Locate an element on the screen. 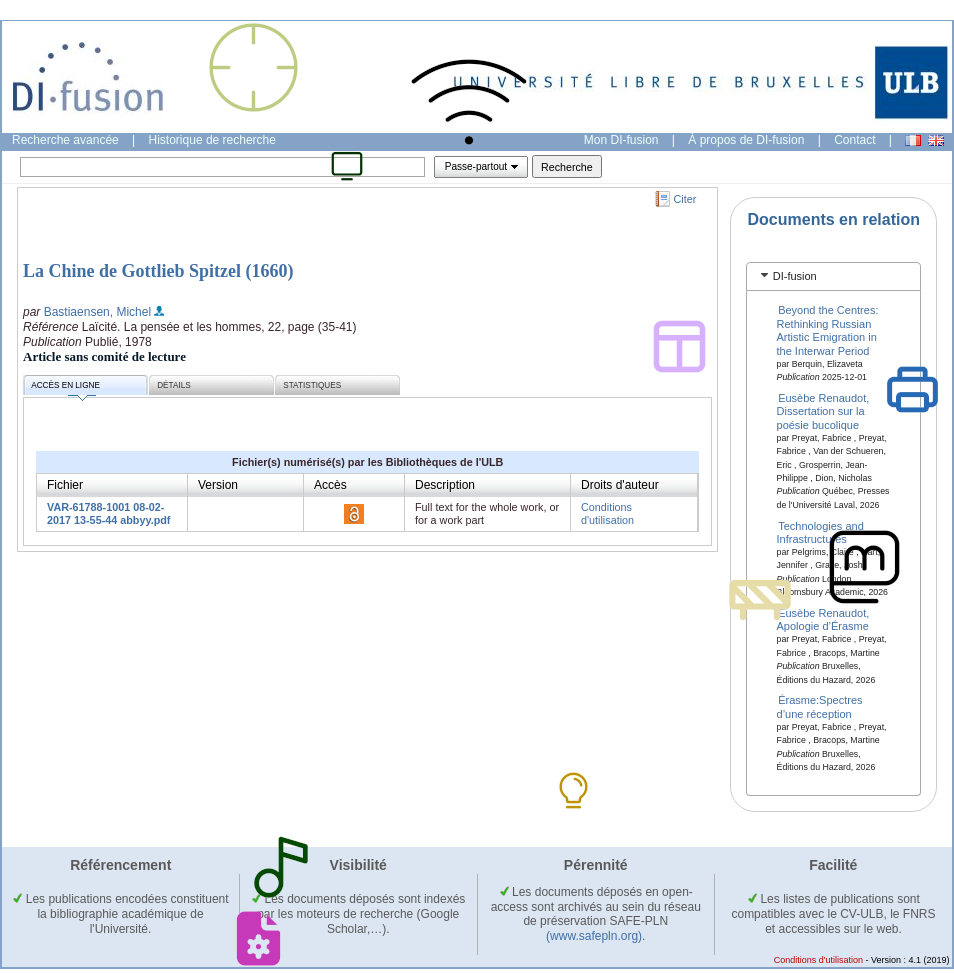 The width and height of the screenshot is (954, 973). switch to grid or layout view is located at coordinates (679, 346).